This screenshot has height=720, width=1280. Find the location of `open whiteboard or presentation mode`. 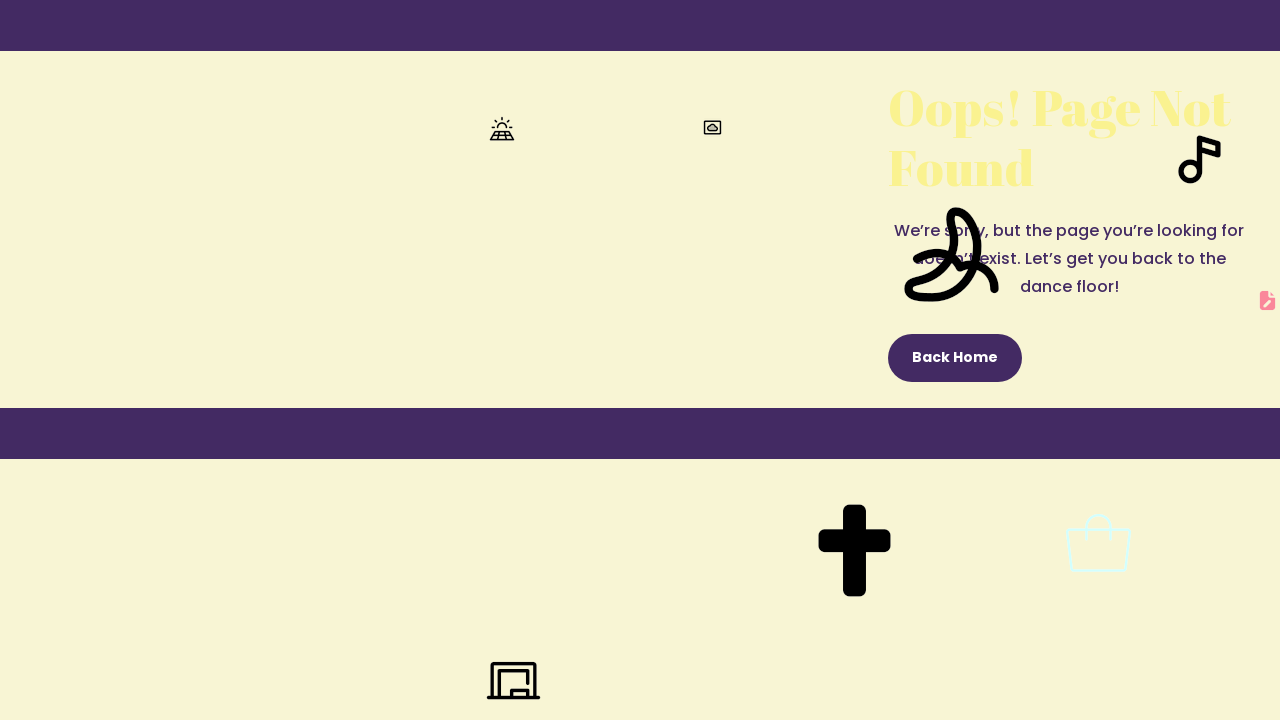

open whiteboard or presentation mode is located at coordinates (513, 681).